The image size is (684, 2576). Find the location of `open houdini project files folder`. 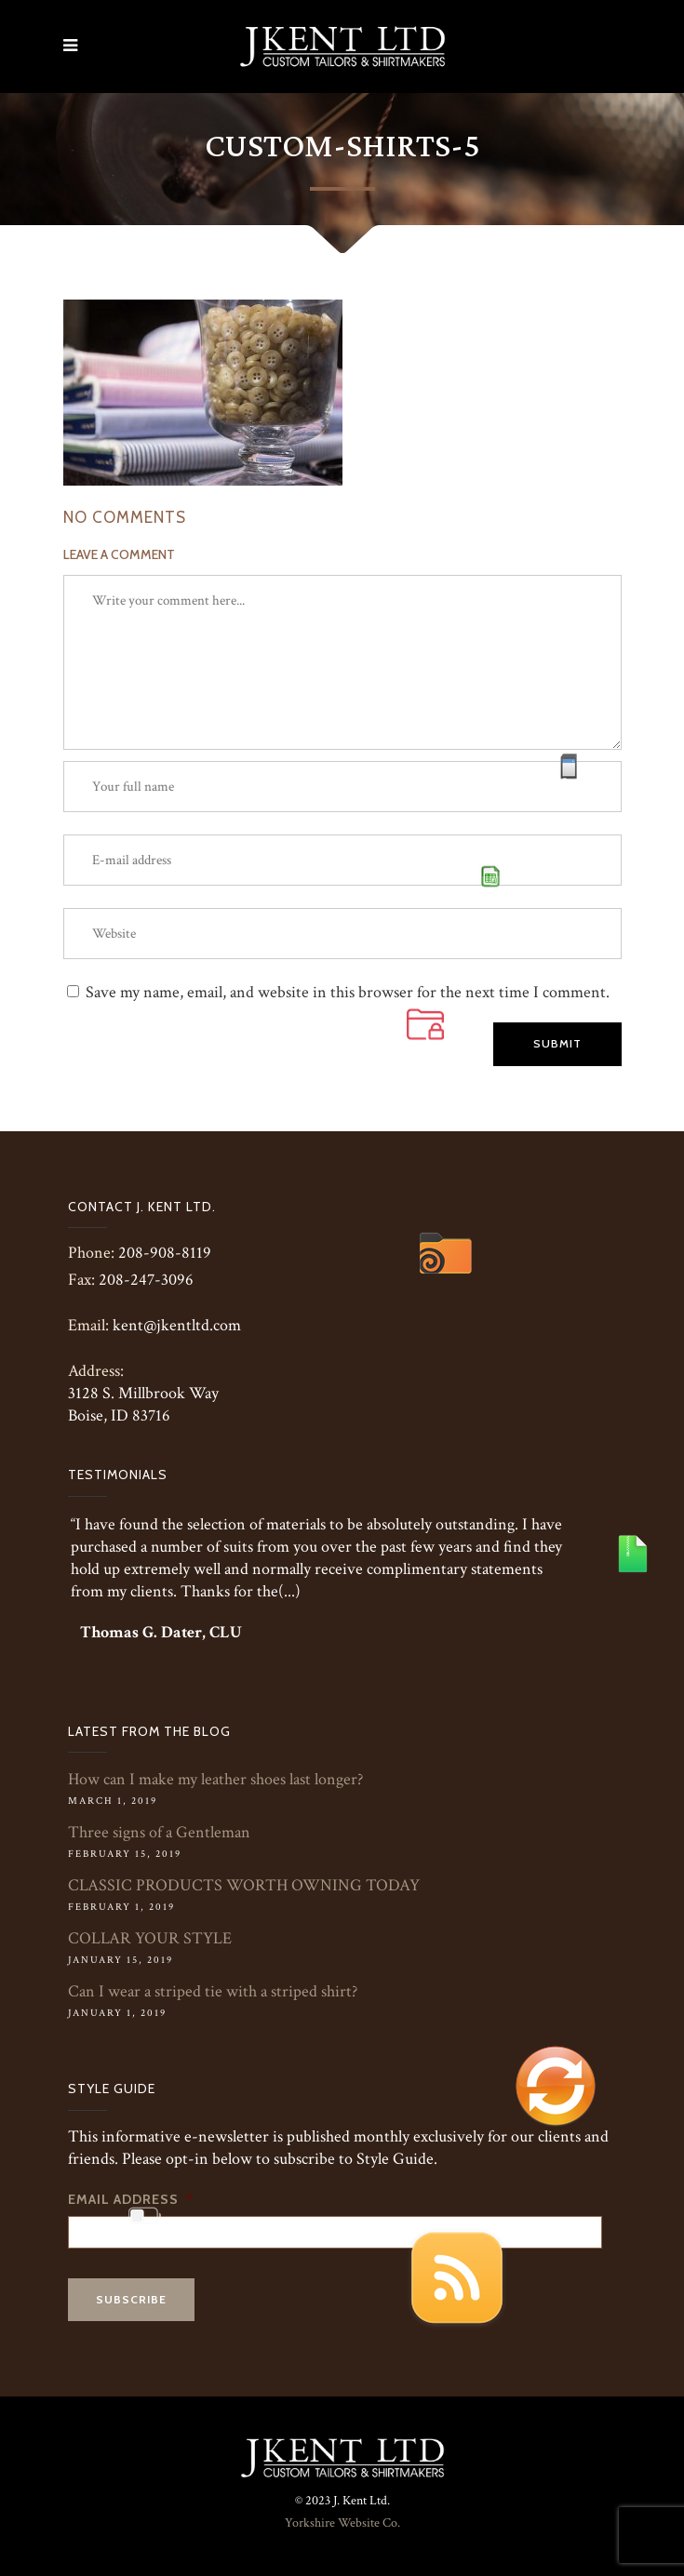

open houdini project files folder is located at coordinates (445, 1254).